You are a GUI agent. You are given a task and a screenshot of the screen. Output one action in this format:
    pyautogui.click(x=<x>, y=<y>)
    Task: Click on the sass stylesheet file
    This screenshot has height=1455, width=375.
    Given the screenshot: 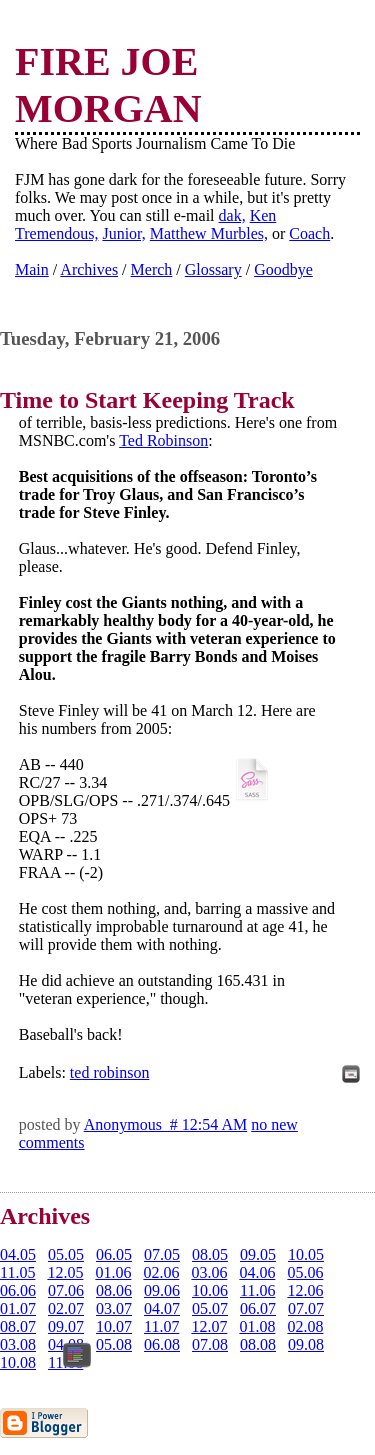 What is the action you would take?
    pyautogui.click(x=252, y=780)
    